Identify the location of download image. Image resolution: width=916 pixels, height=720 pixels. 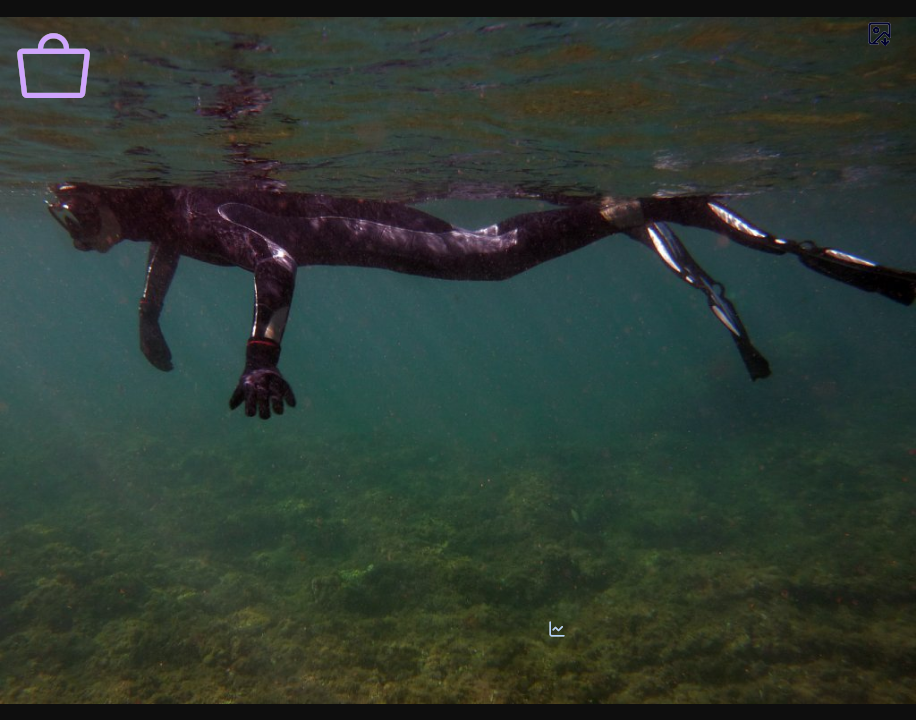
(879, 33).